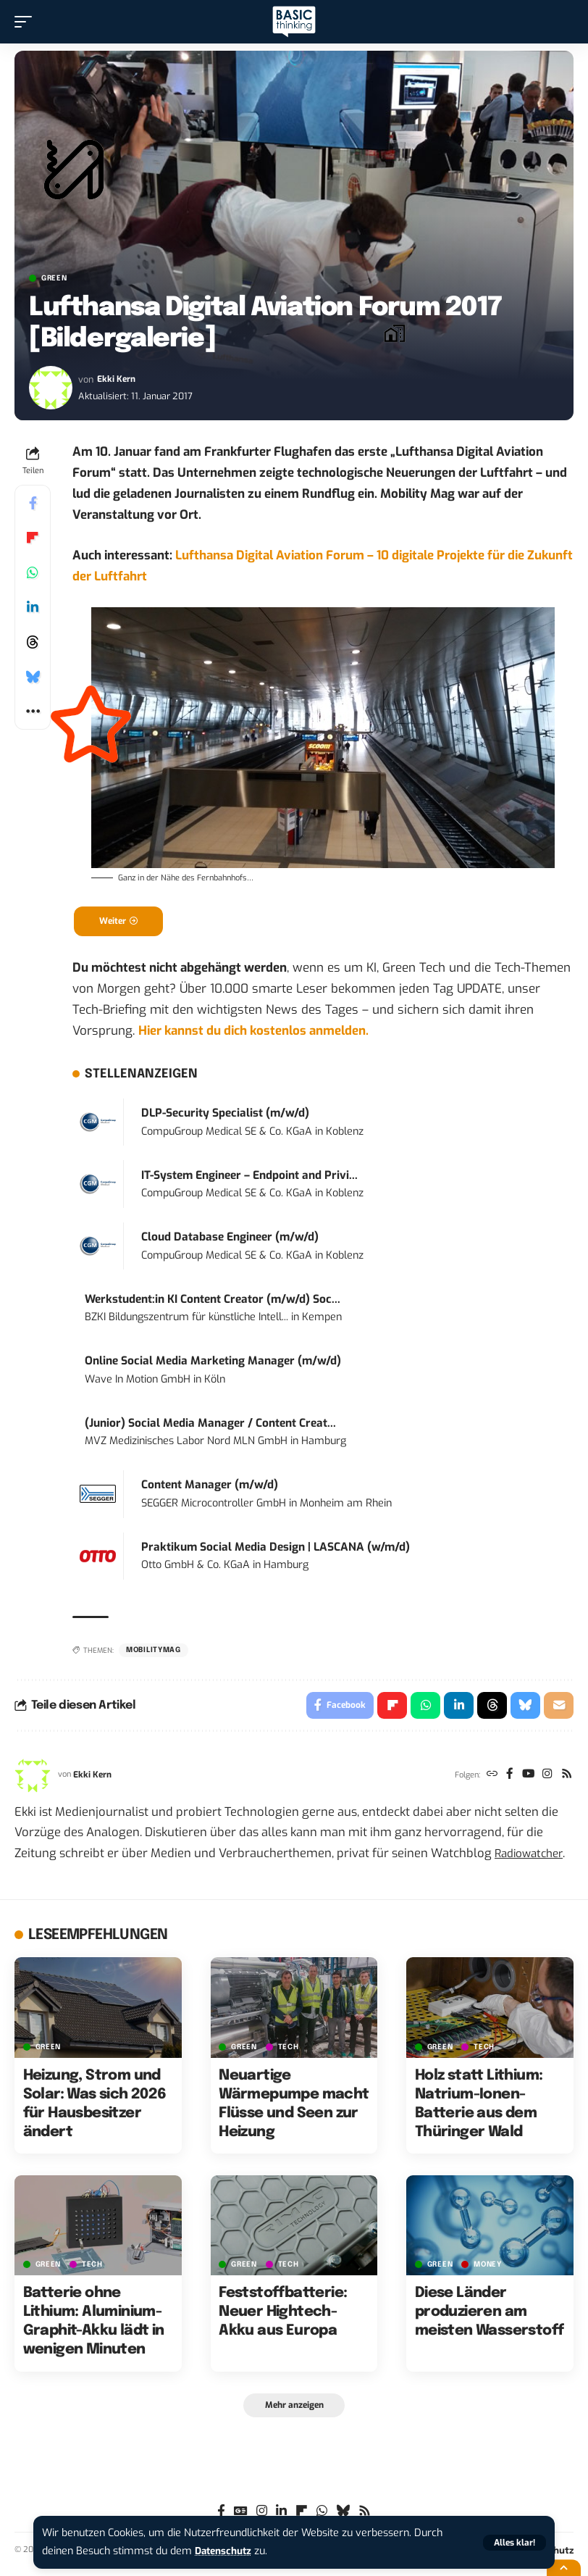 The image size is (588, 2576). I want to click on add item to favorites, so click(91, 725).